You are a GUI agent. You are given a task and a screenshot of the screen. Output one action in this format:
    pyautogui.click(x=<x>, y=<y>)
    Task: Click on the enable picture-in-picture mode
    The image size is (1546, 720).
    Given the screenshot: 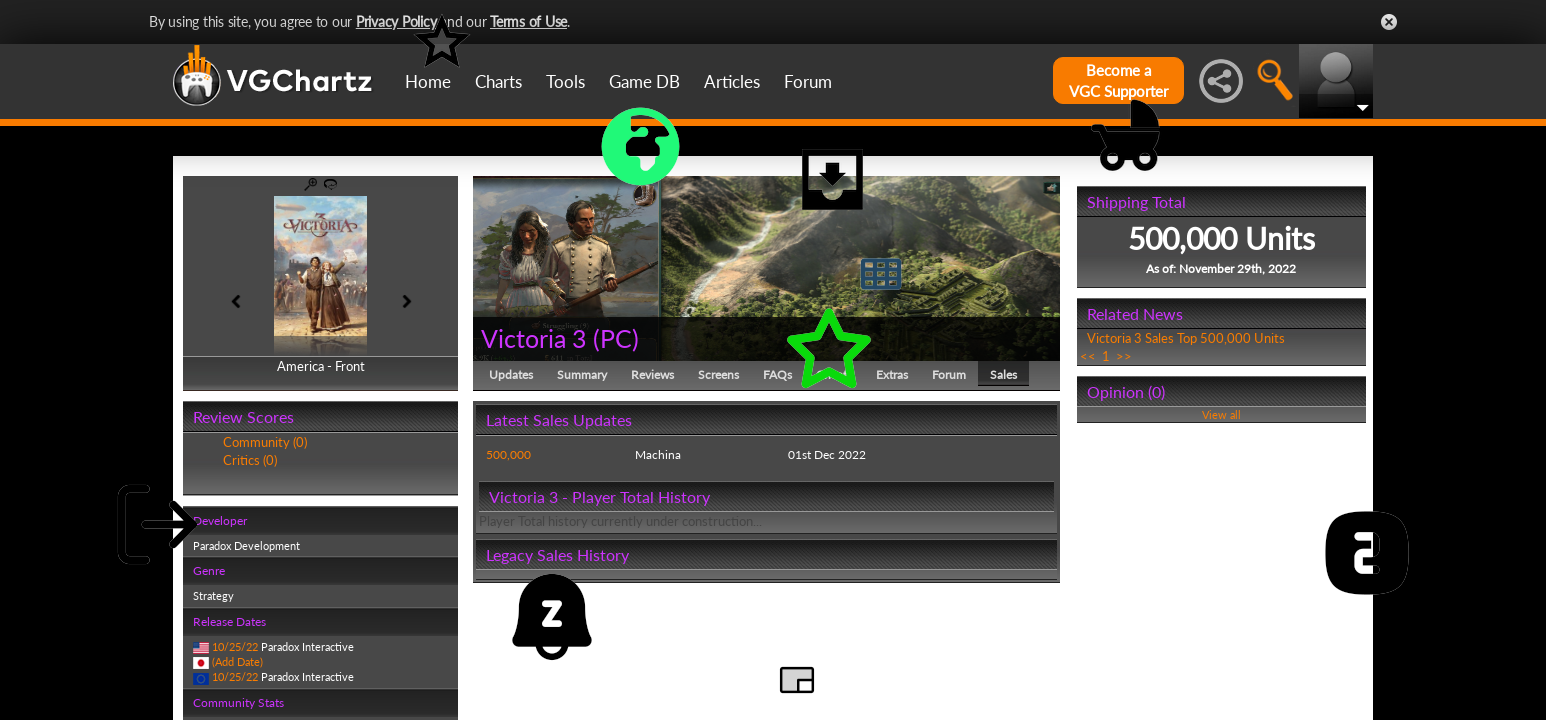 What is the action you would take?
    pyautogui.click(x=797, y=680)
    